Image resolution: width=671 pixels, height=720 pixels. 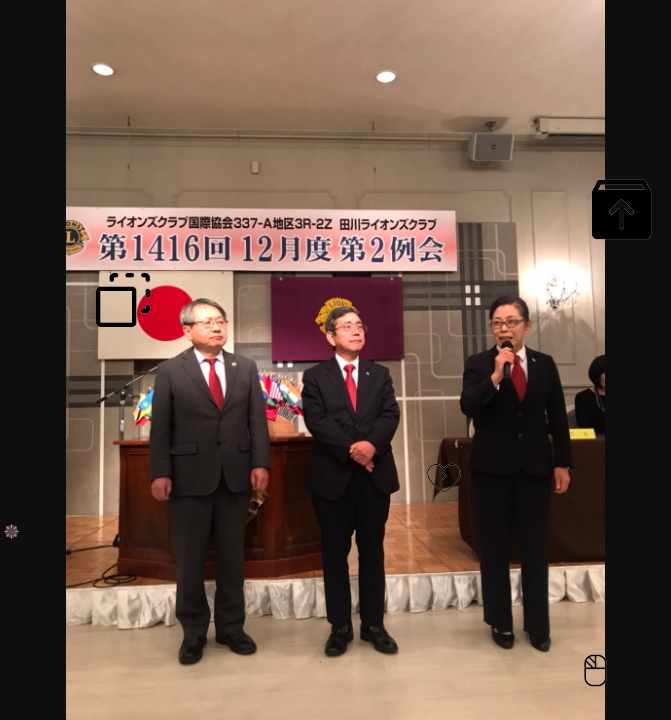 I want to click on indicates content is loading, so click(x=11, y=531).